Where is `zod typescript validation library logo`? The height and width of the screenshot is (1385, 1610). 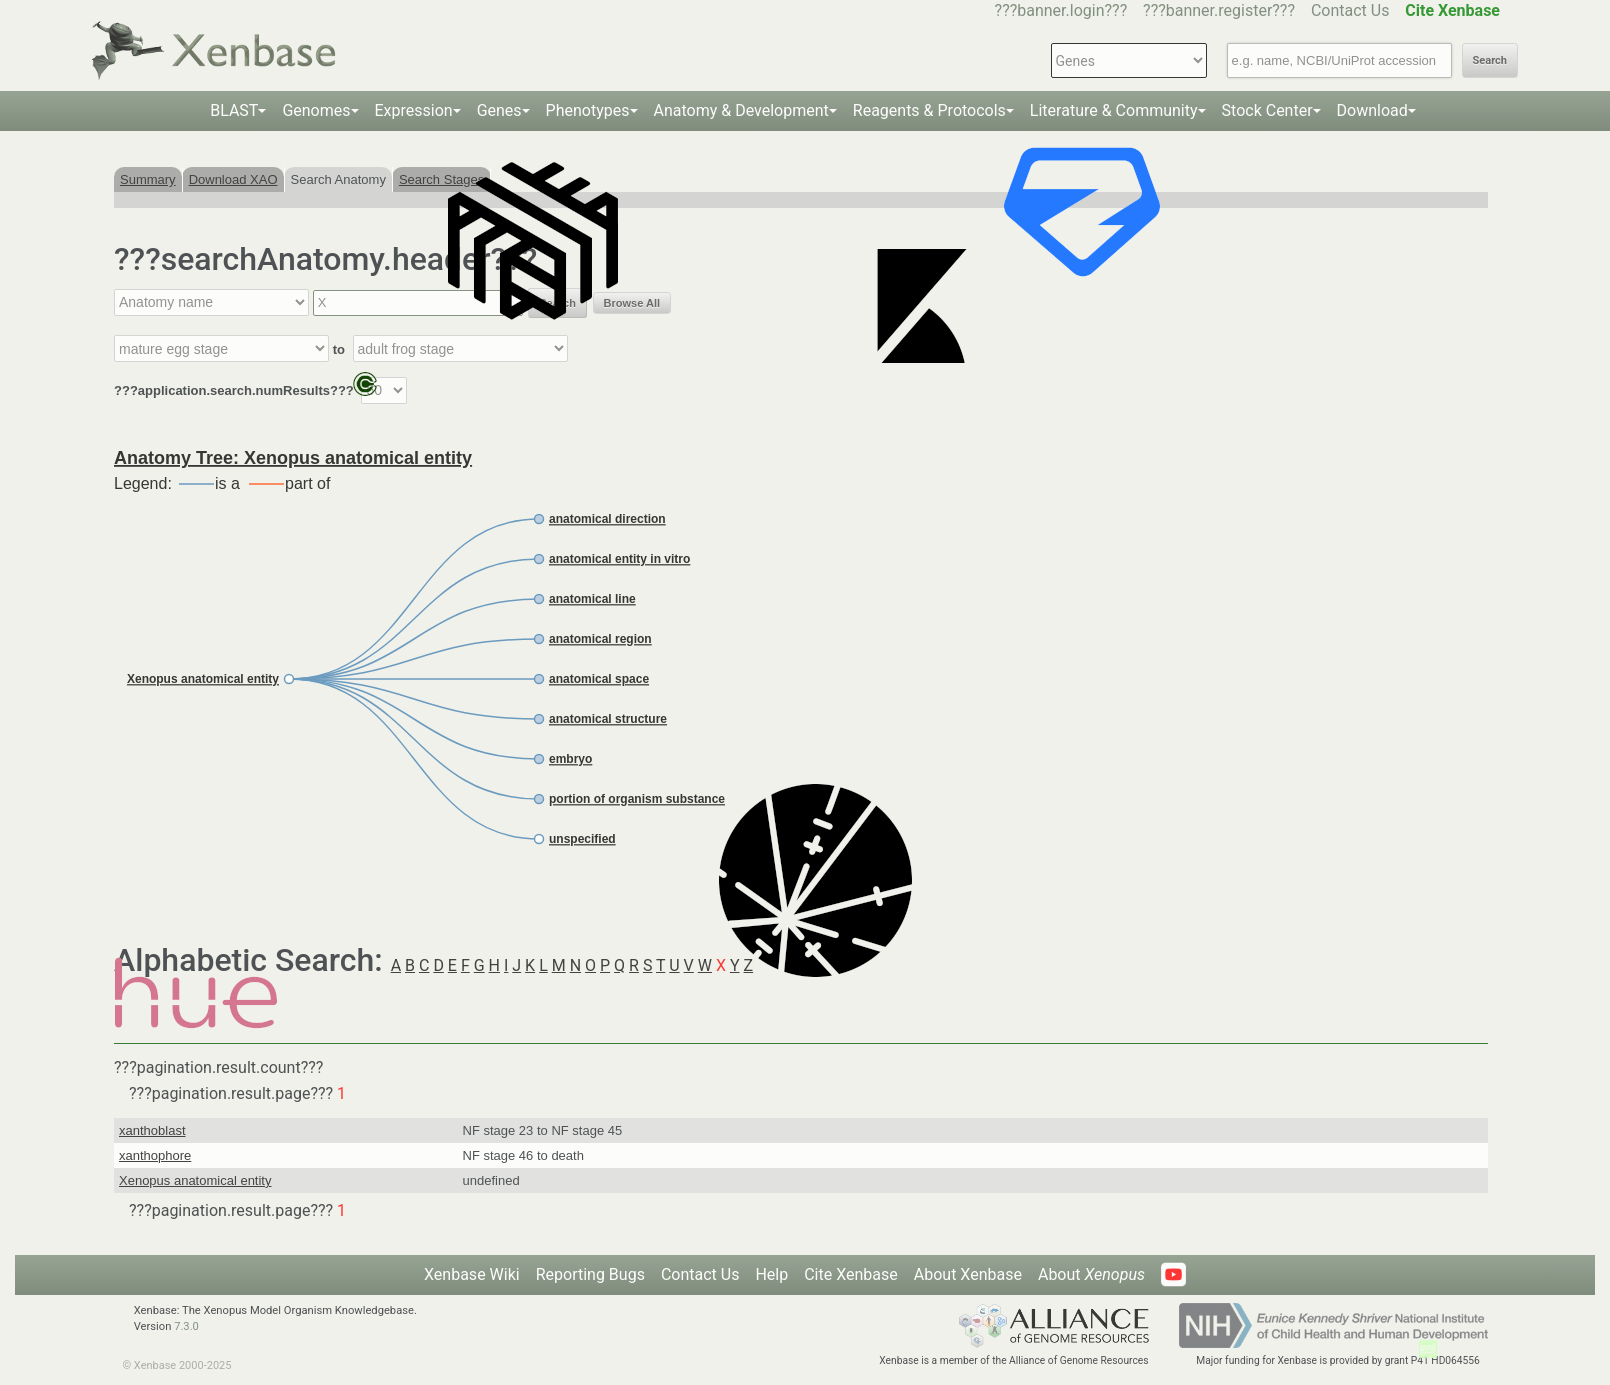
zod typescript validation library logo is located at coordinates (1082, 212).